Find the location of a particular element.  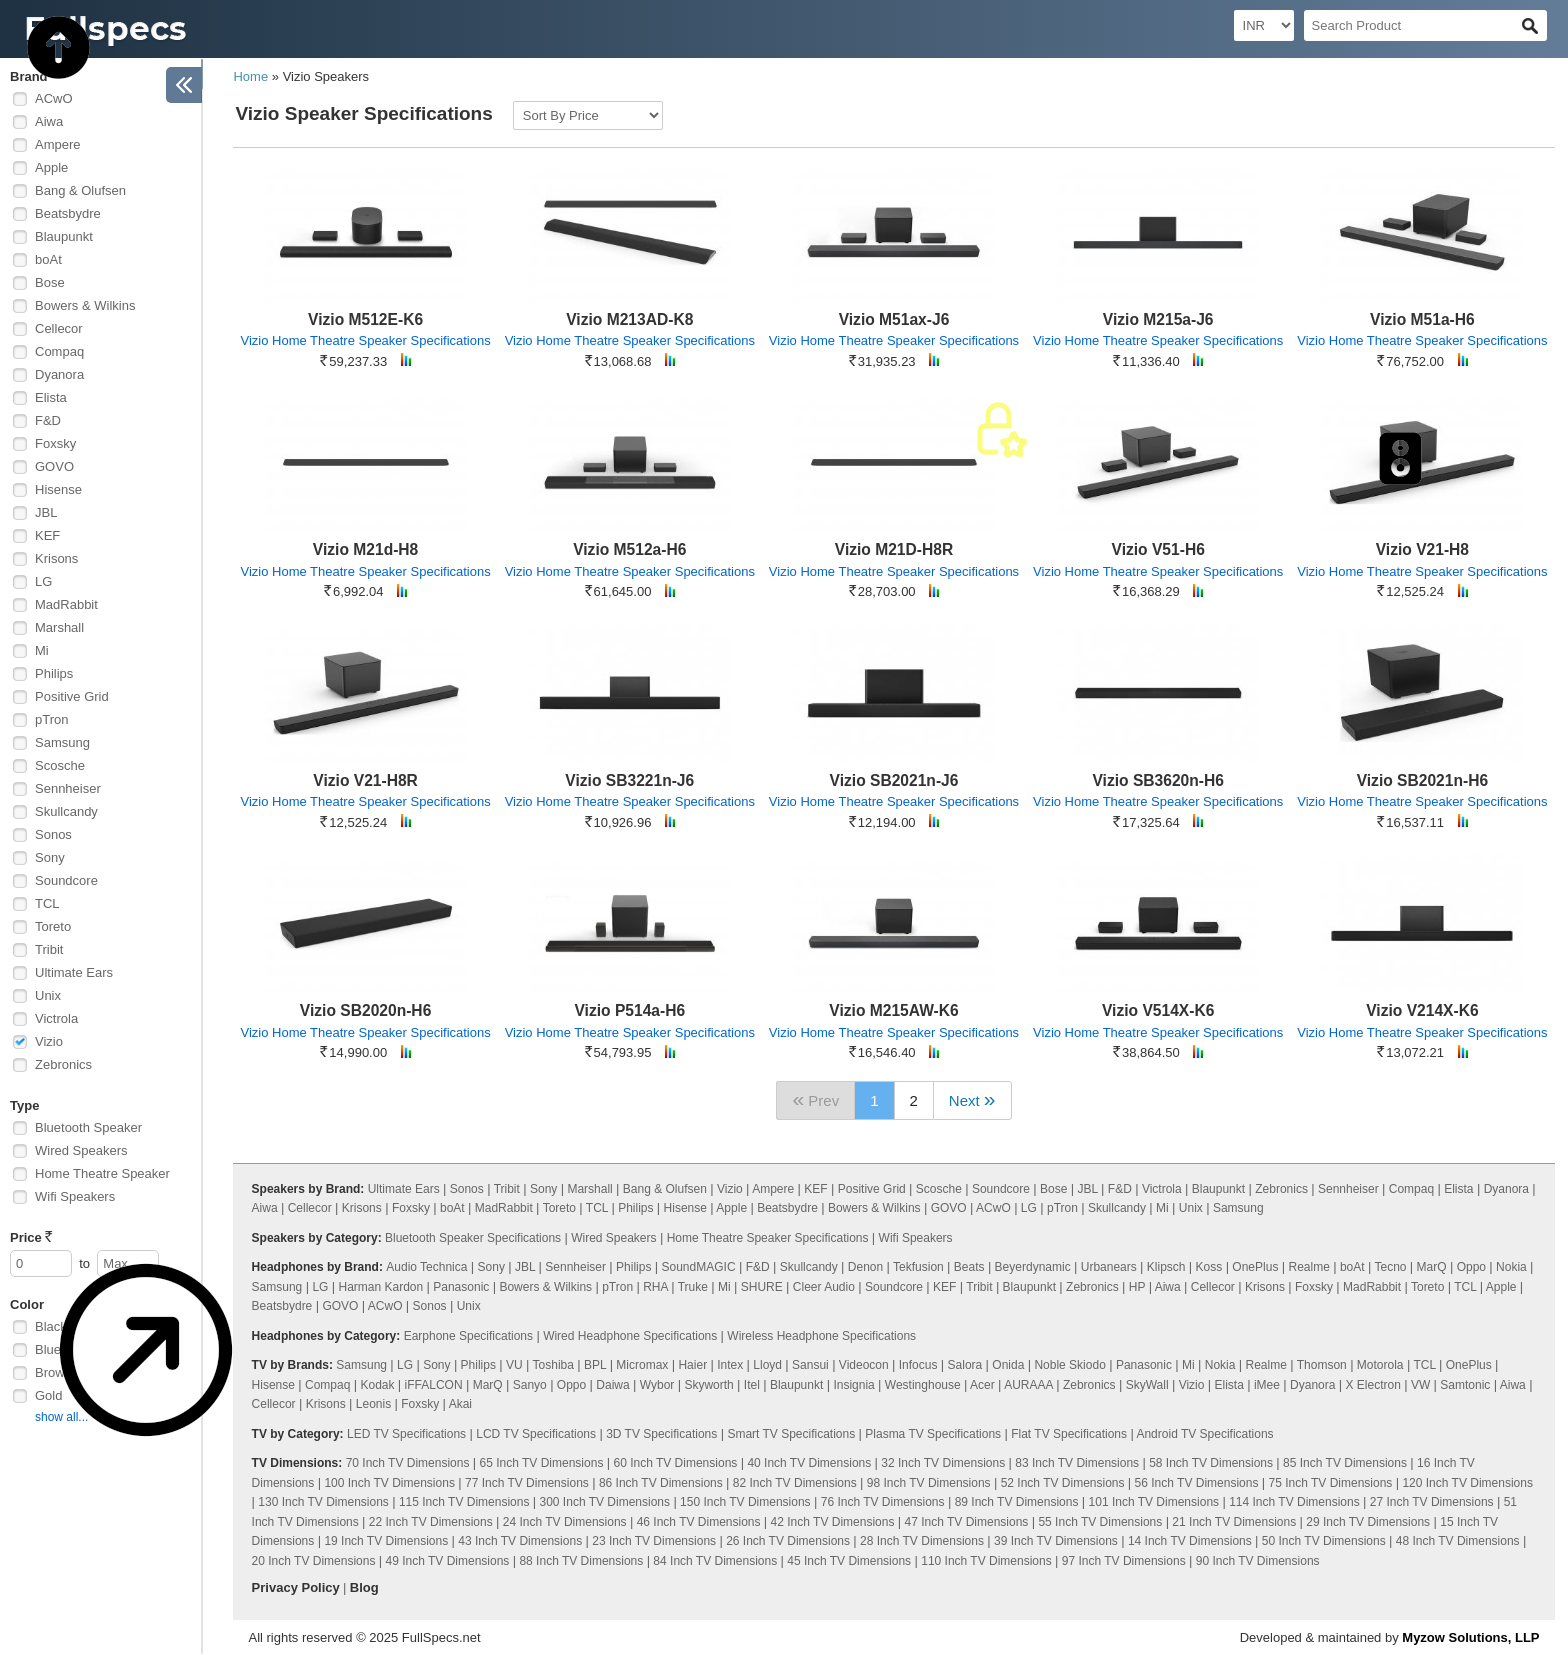

mark a password or credential as favorite is located at coordinates (998, 428).